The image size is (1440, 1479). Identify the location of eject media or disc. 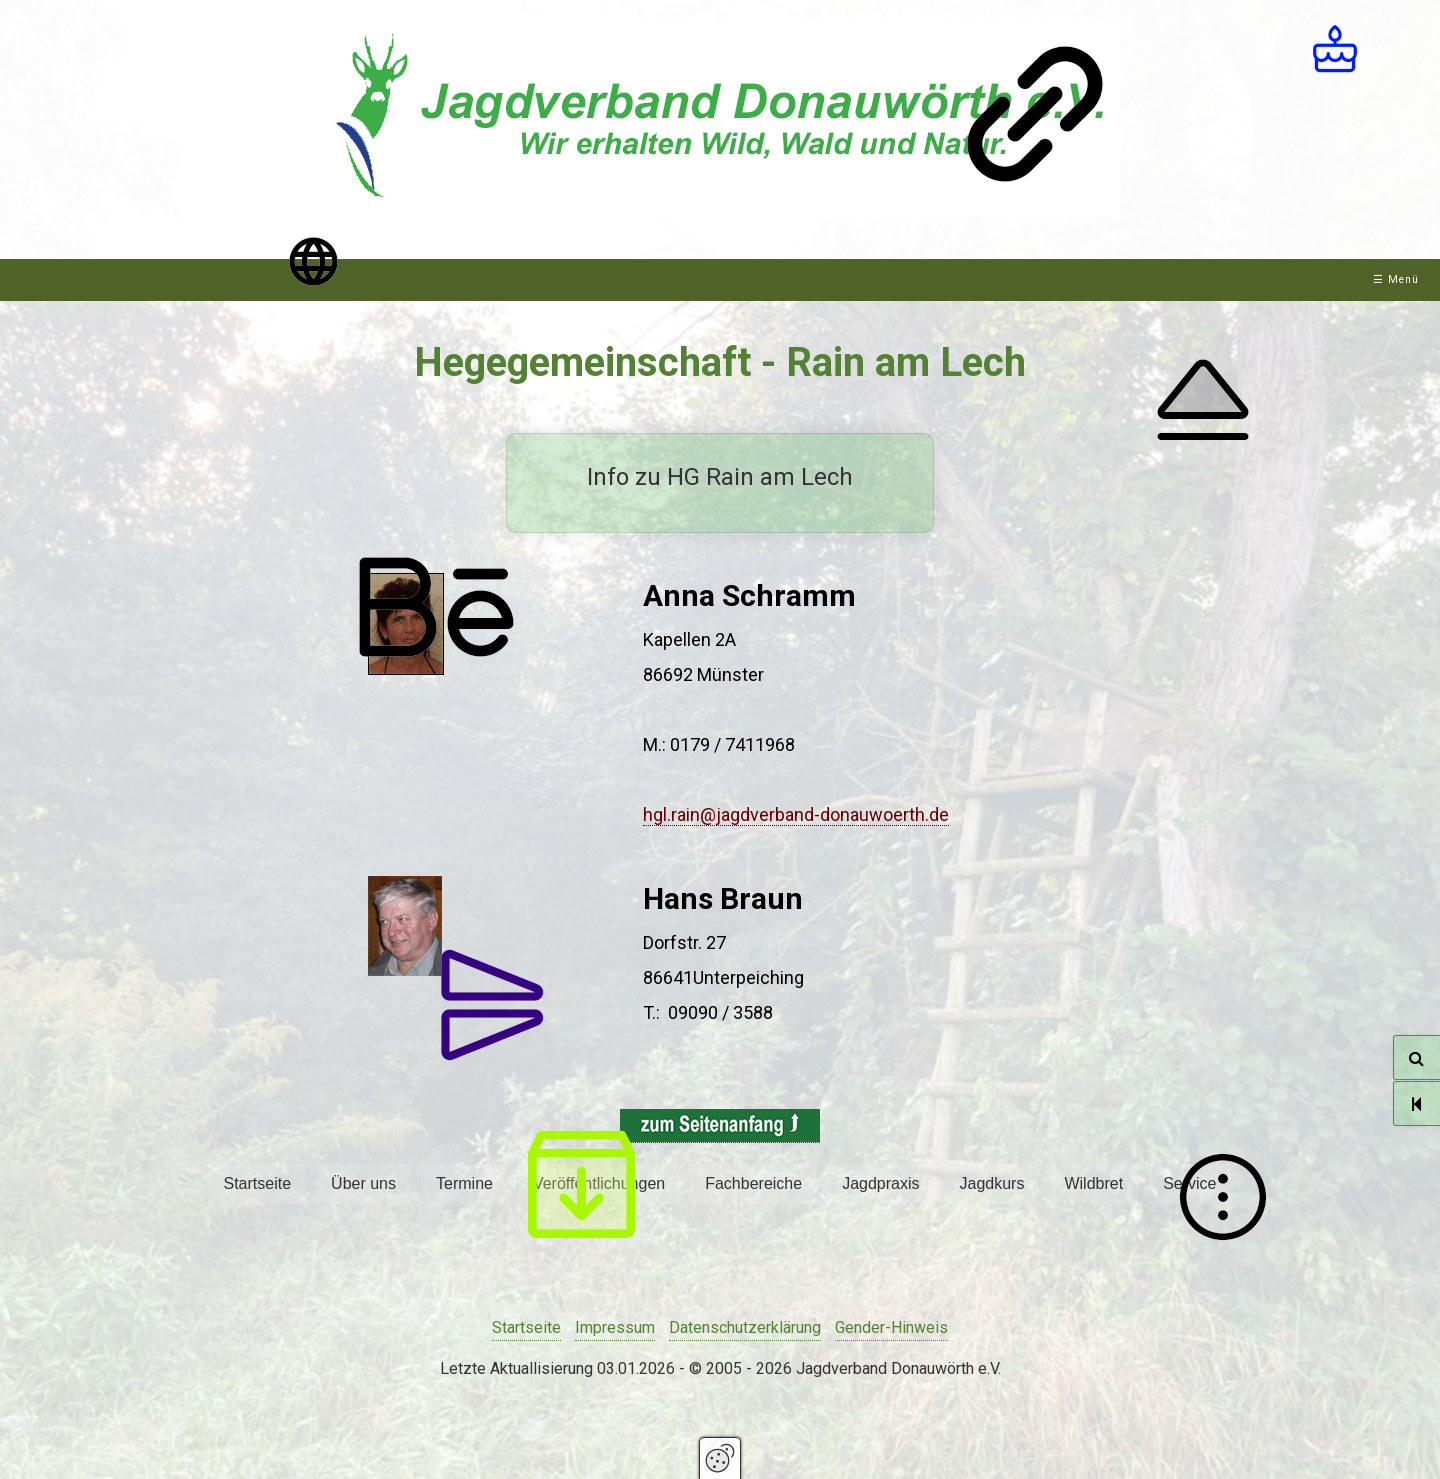
(1203, 405).